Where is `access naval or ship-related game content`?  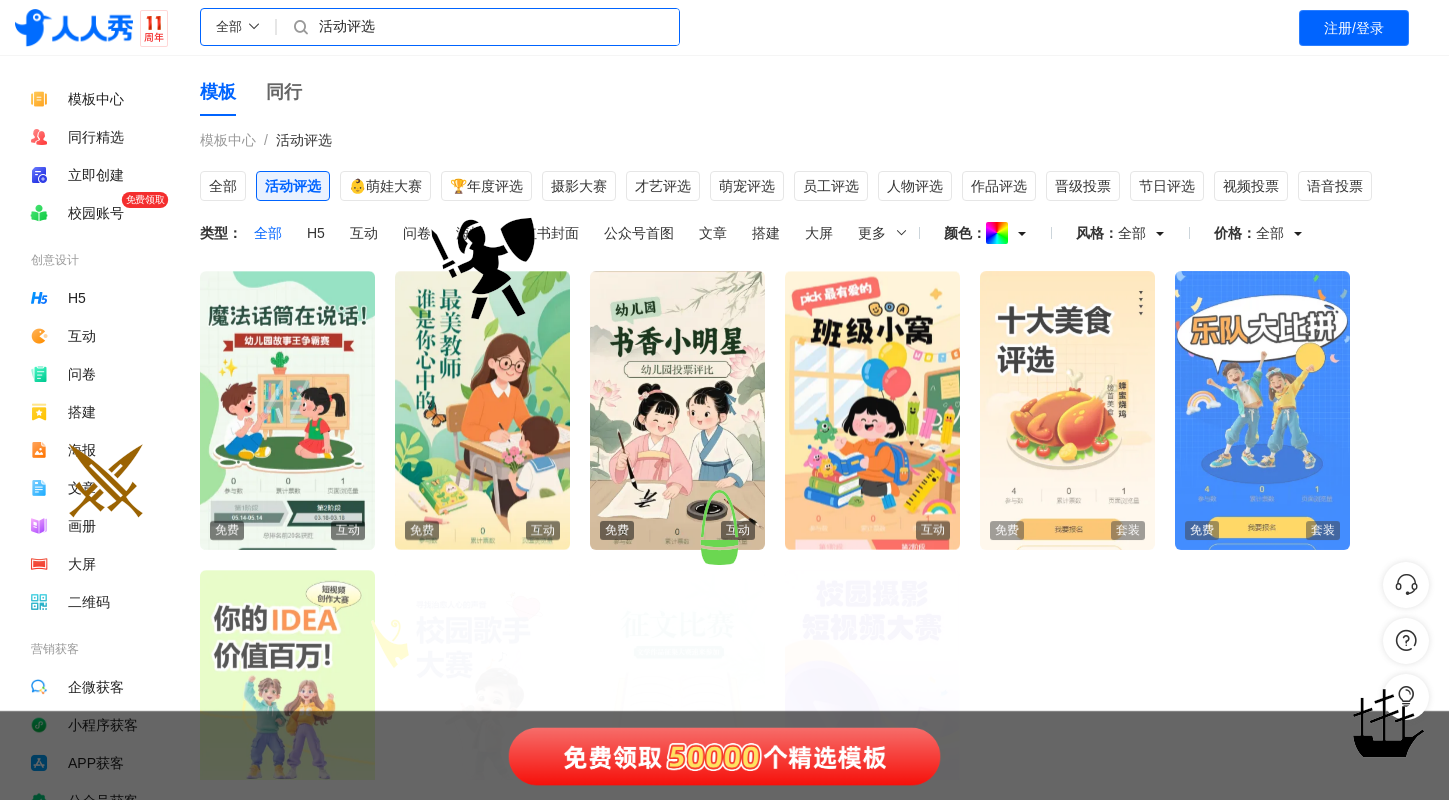 access naval or ship-related game content is located at coordinates (1388, 725).